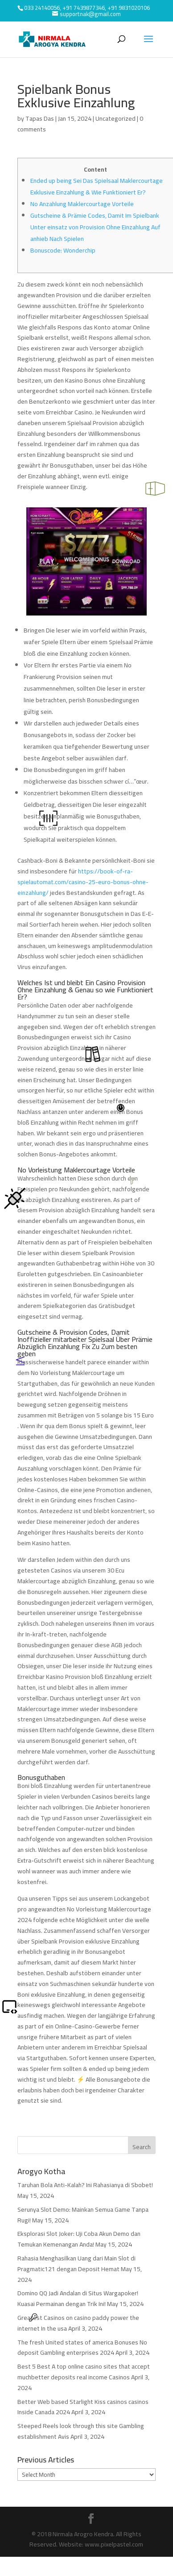  What do you see at coordinates (21, 1361) in the screenshot?
I see `less than or equal to mathematical operator` at bounding box center [21, 1361].